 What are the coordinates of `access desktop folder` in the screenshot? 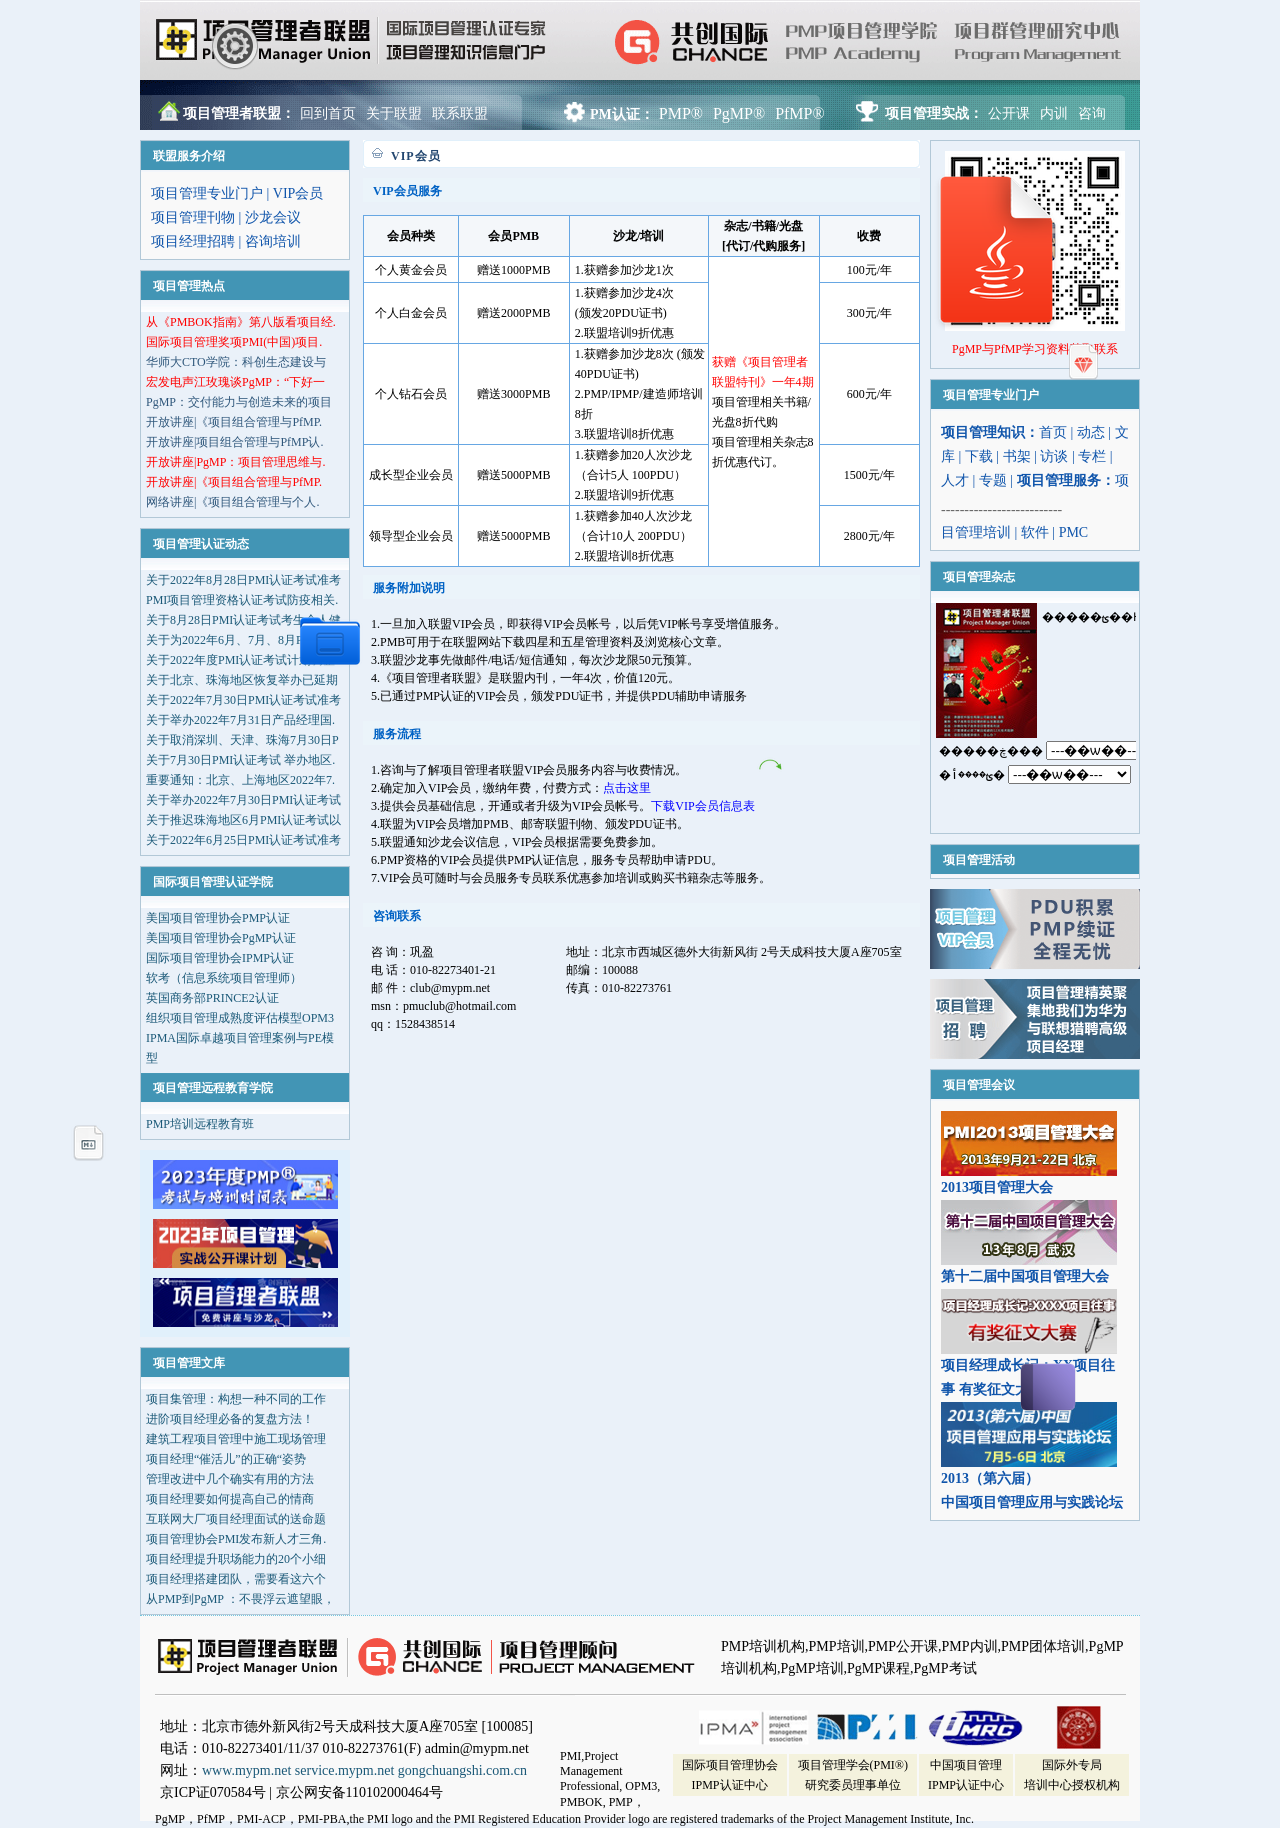 It's located at (1048, 1385).